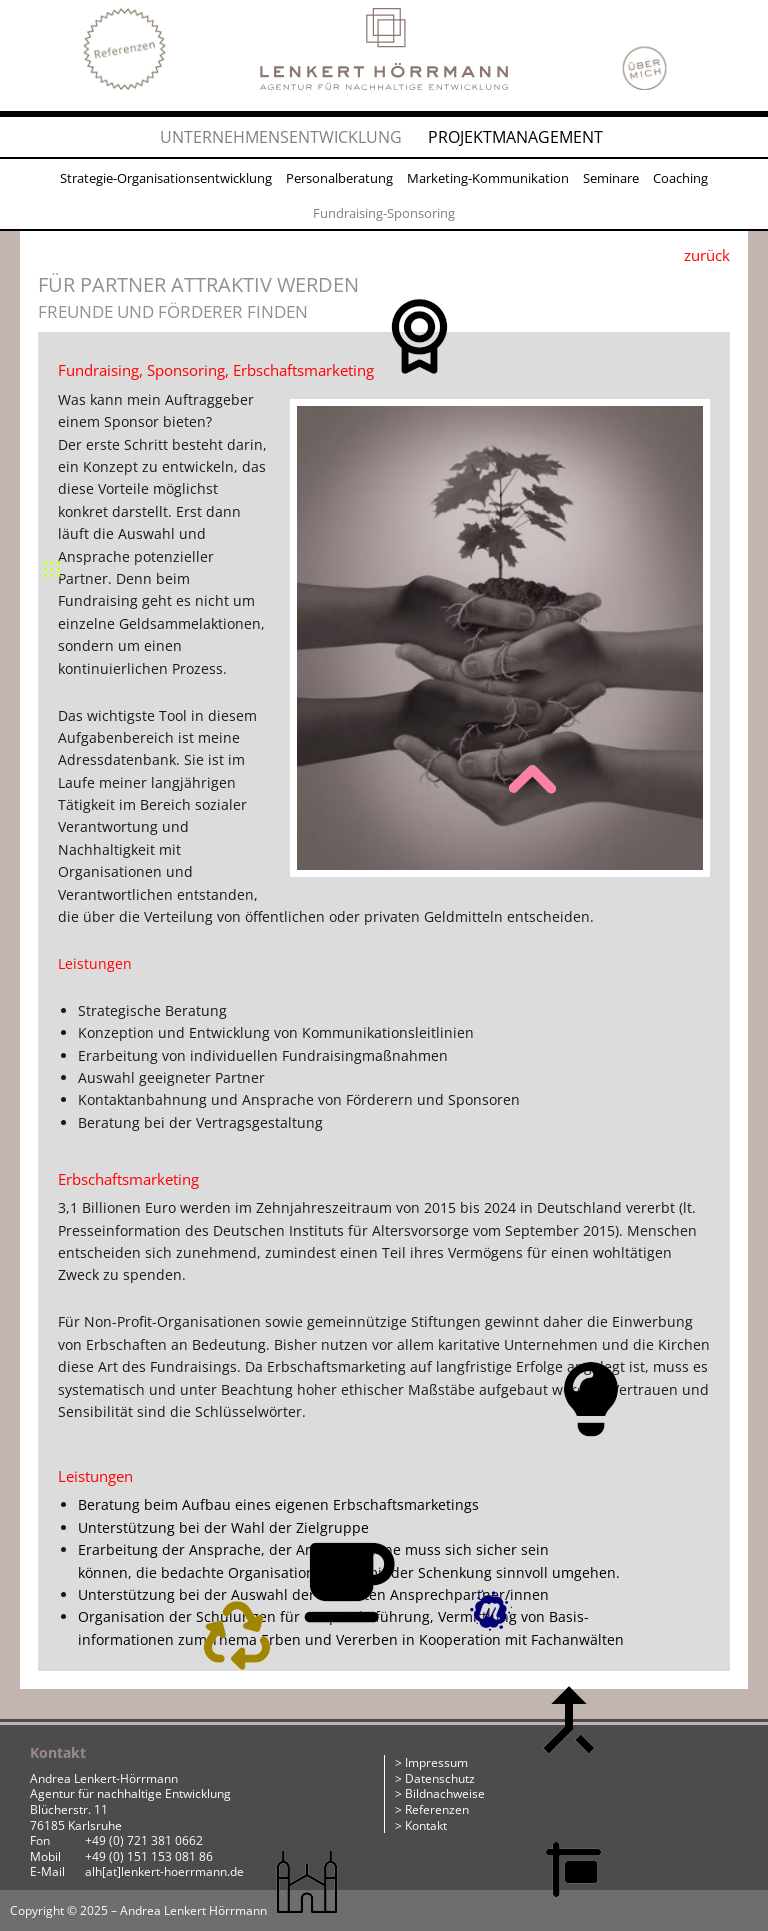 The height and width of the screenshot is (1931, 768). I want to click on take a coffee break or pause work, so click(347, 1580).